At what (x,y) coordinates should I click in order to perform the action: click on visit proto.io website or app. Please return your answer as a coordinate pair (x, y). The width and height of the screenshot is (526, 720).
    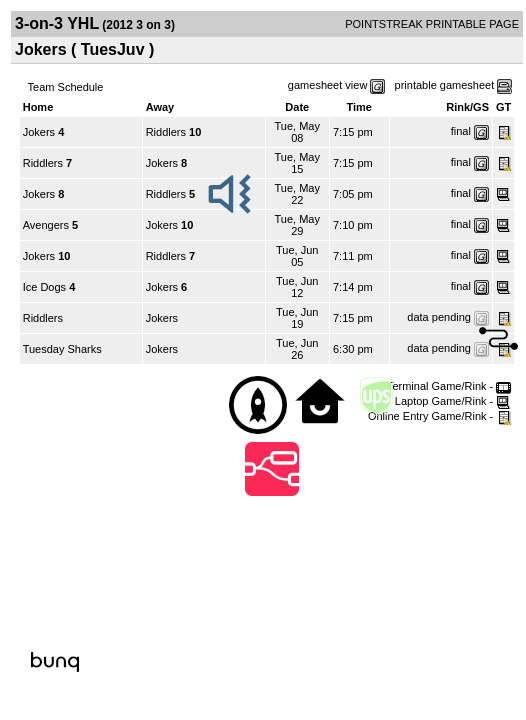
    Looking at the image, I should click on (258, 405).